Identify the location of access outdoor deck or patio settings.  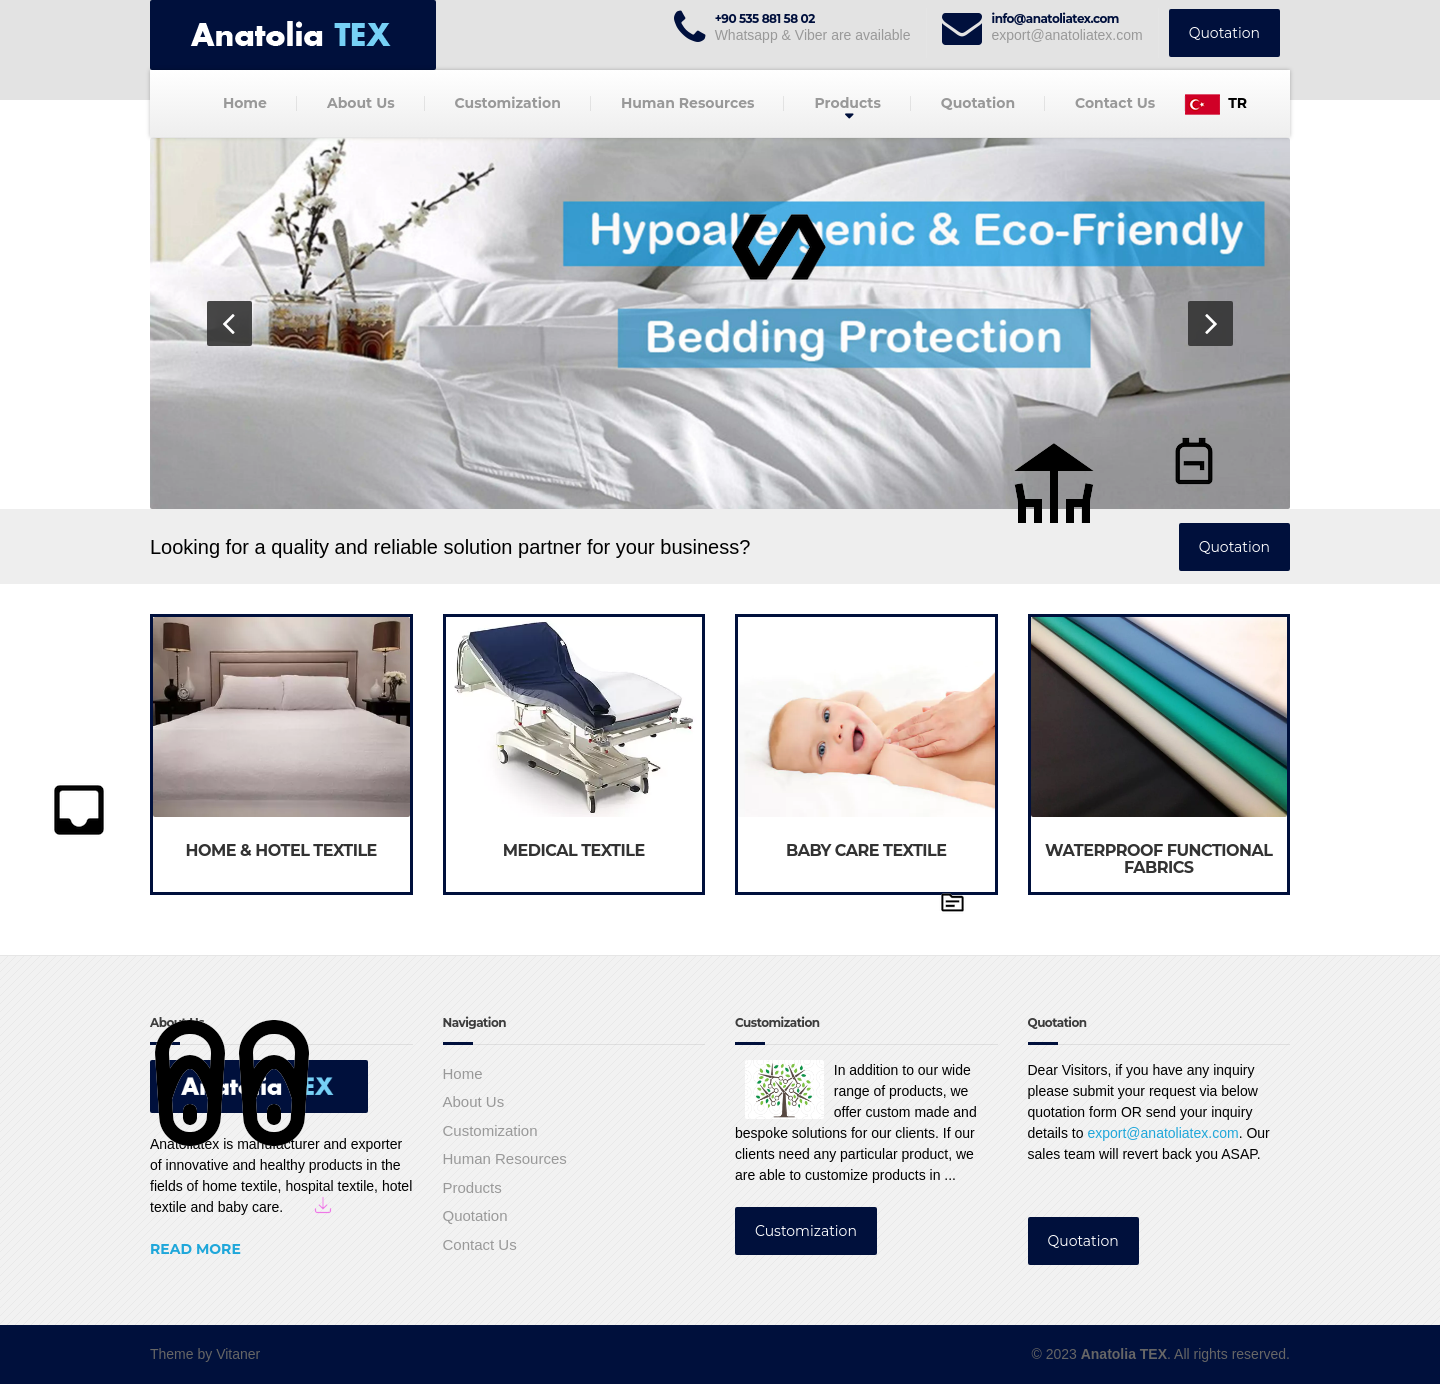
(1054, 483).